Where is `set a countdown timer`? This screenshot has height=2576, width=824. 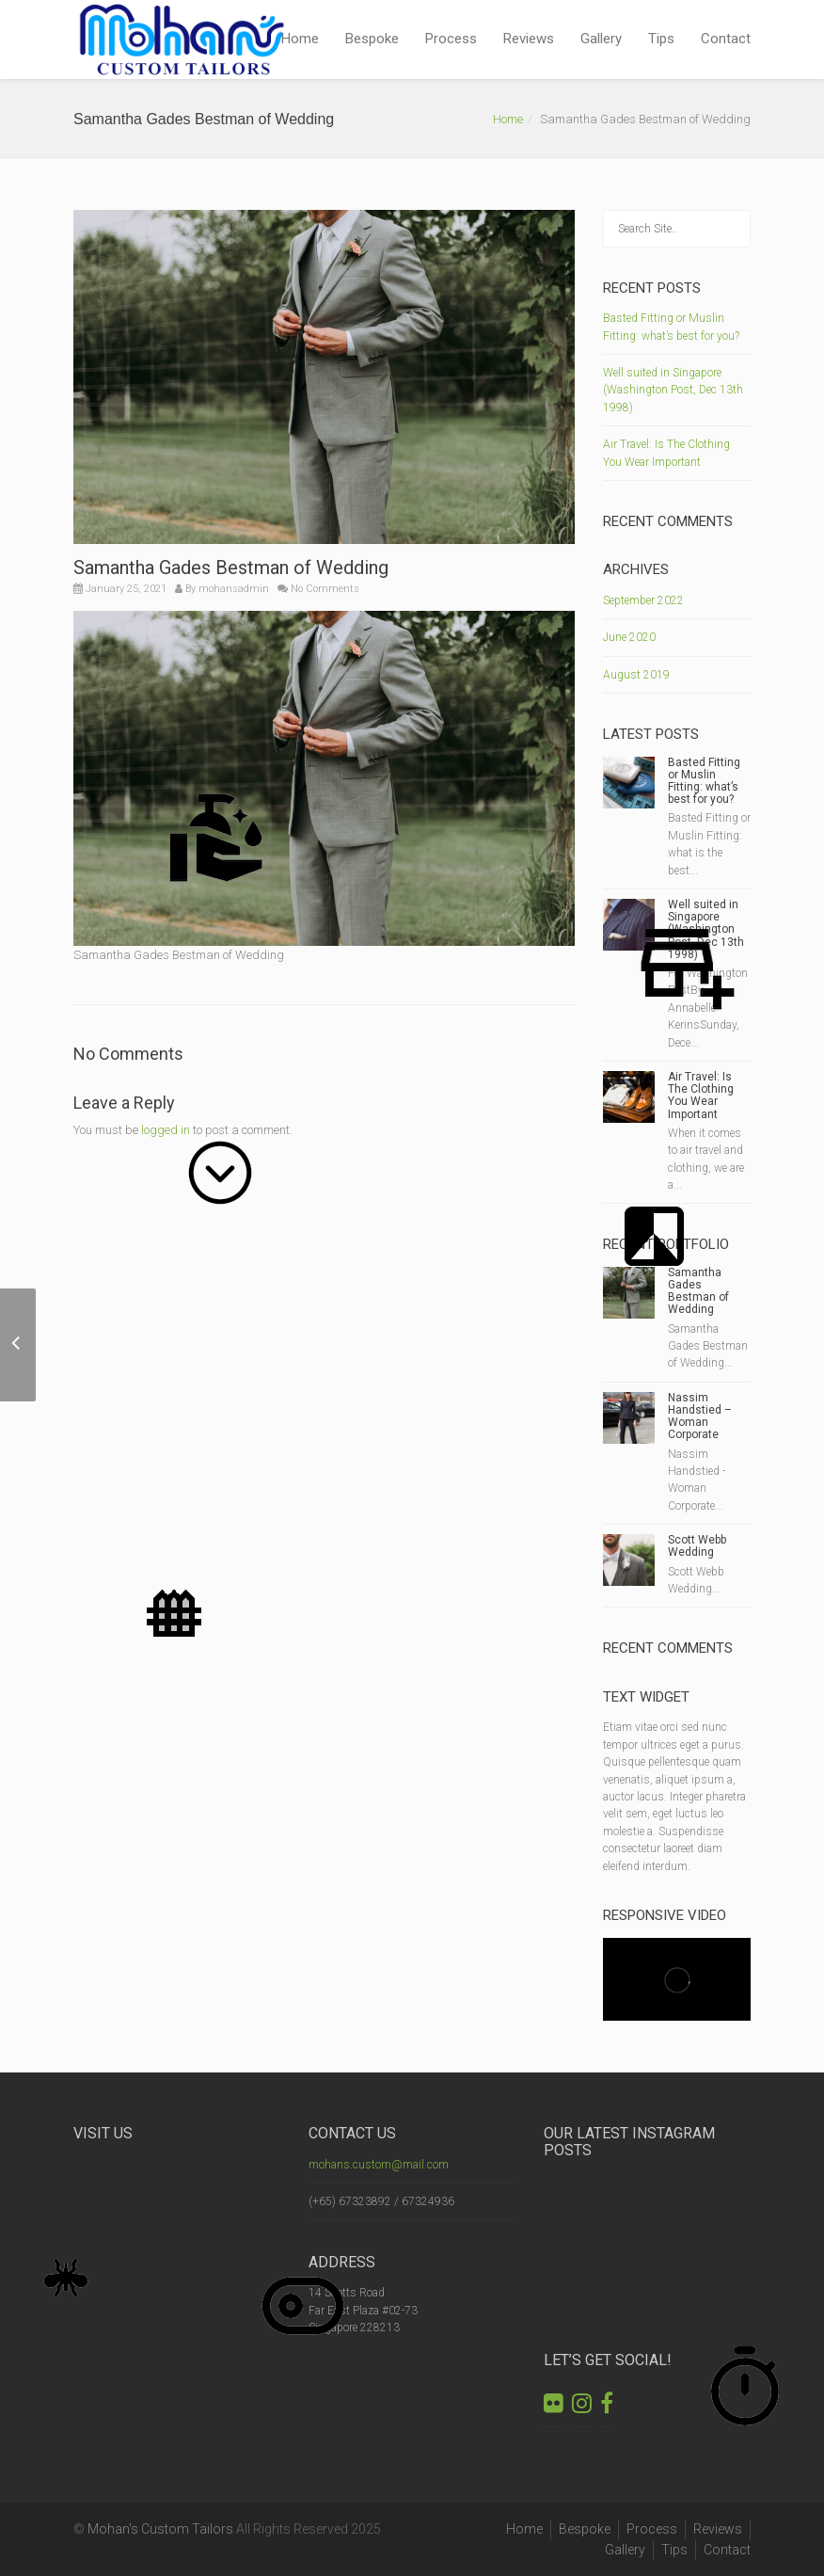
set a countdown timer is located at coordinates (745, 2388).